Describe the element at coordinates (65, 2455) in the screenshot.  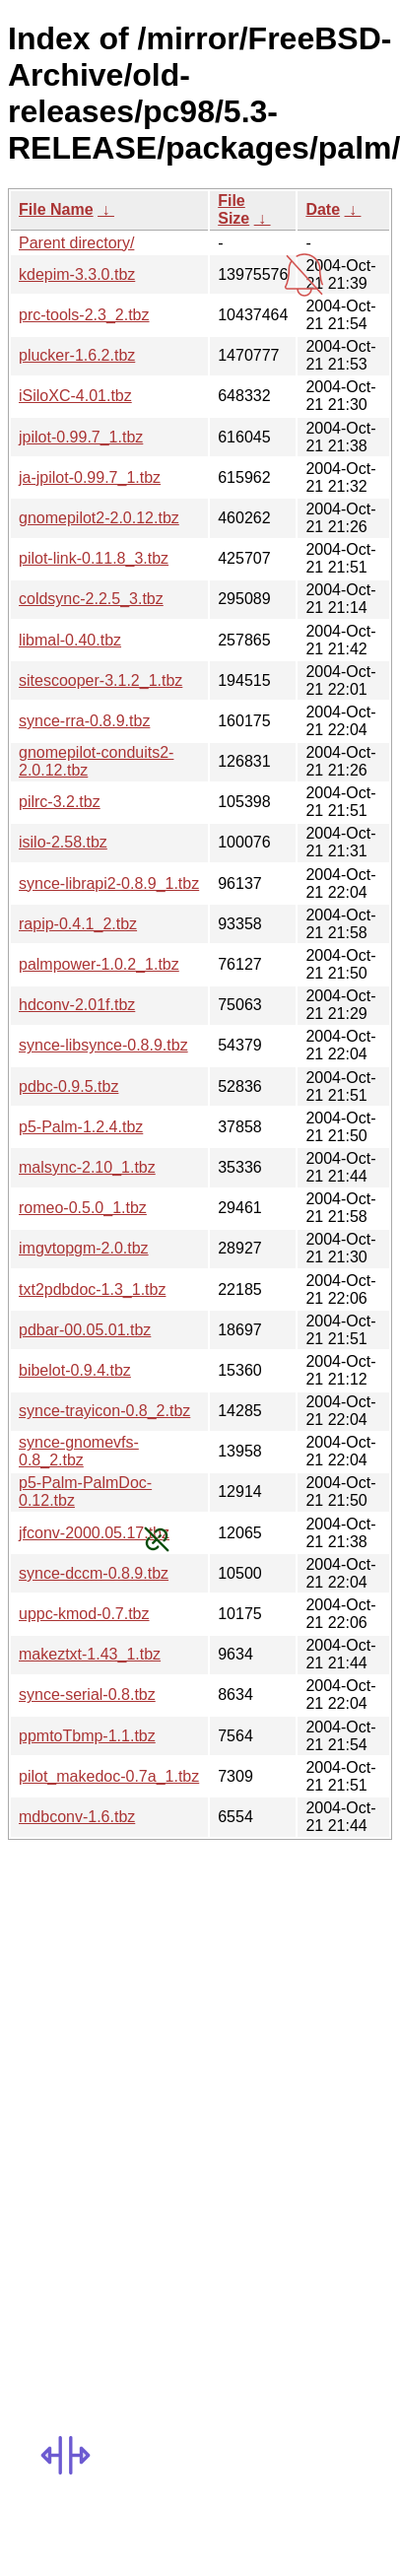
I see `split view horizontally` at that location.